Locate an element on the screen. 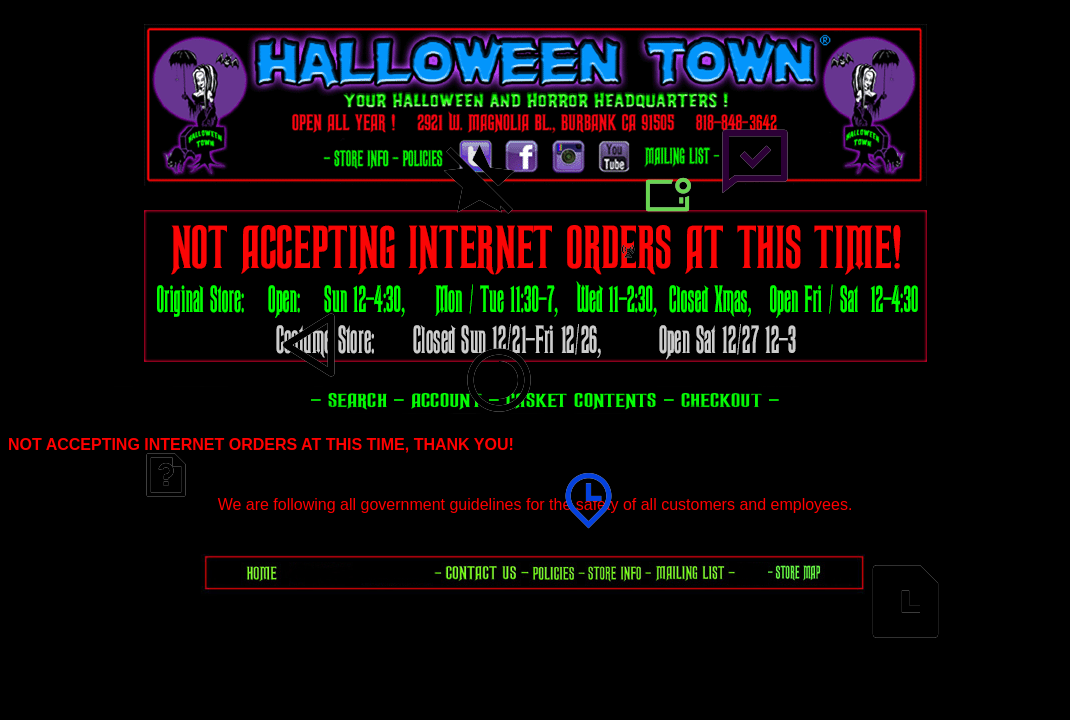  access phone camera or video recording is located at coordinates (667, 195).